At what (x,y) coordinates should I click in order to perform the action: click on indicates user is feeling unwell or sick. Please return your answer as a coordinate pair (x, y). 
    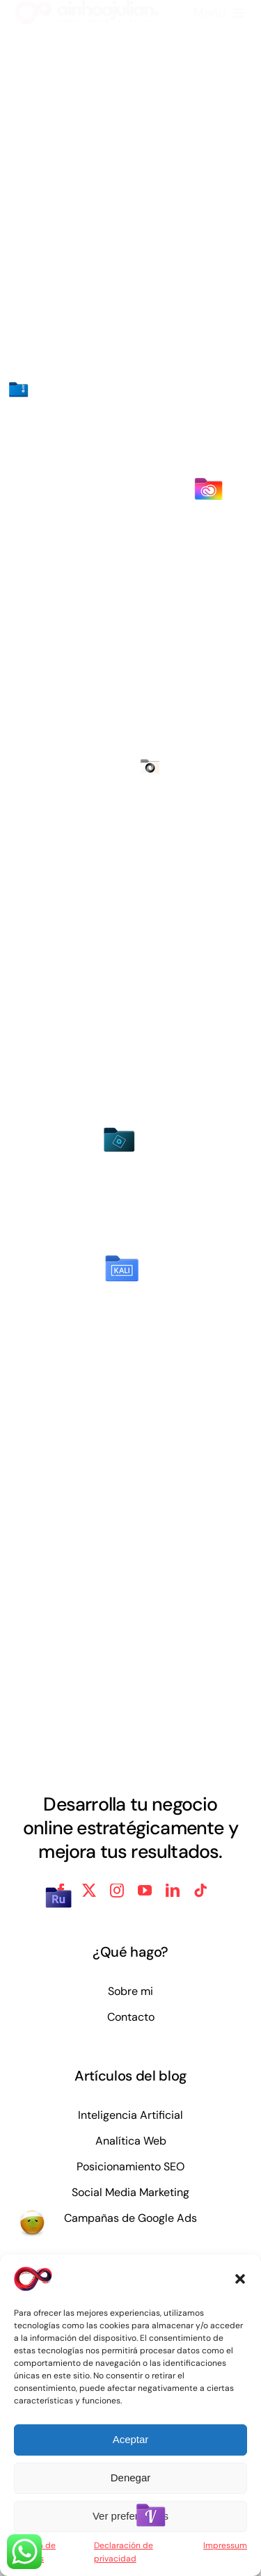
    Looking at the image, I should click on (32, 2223).